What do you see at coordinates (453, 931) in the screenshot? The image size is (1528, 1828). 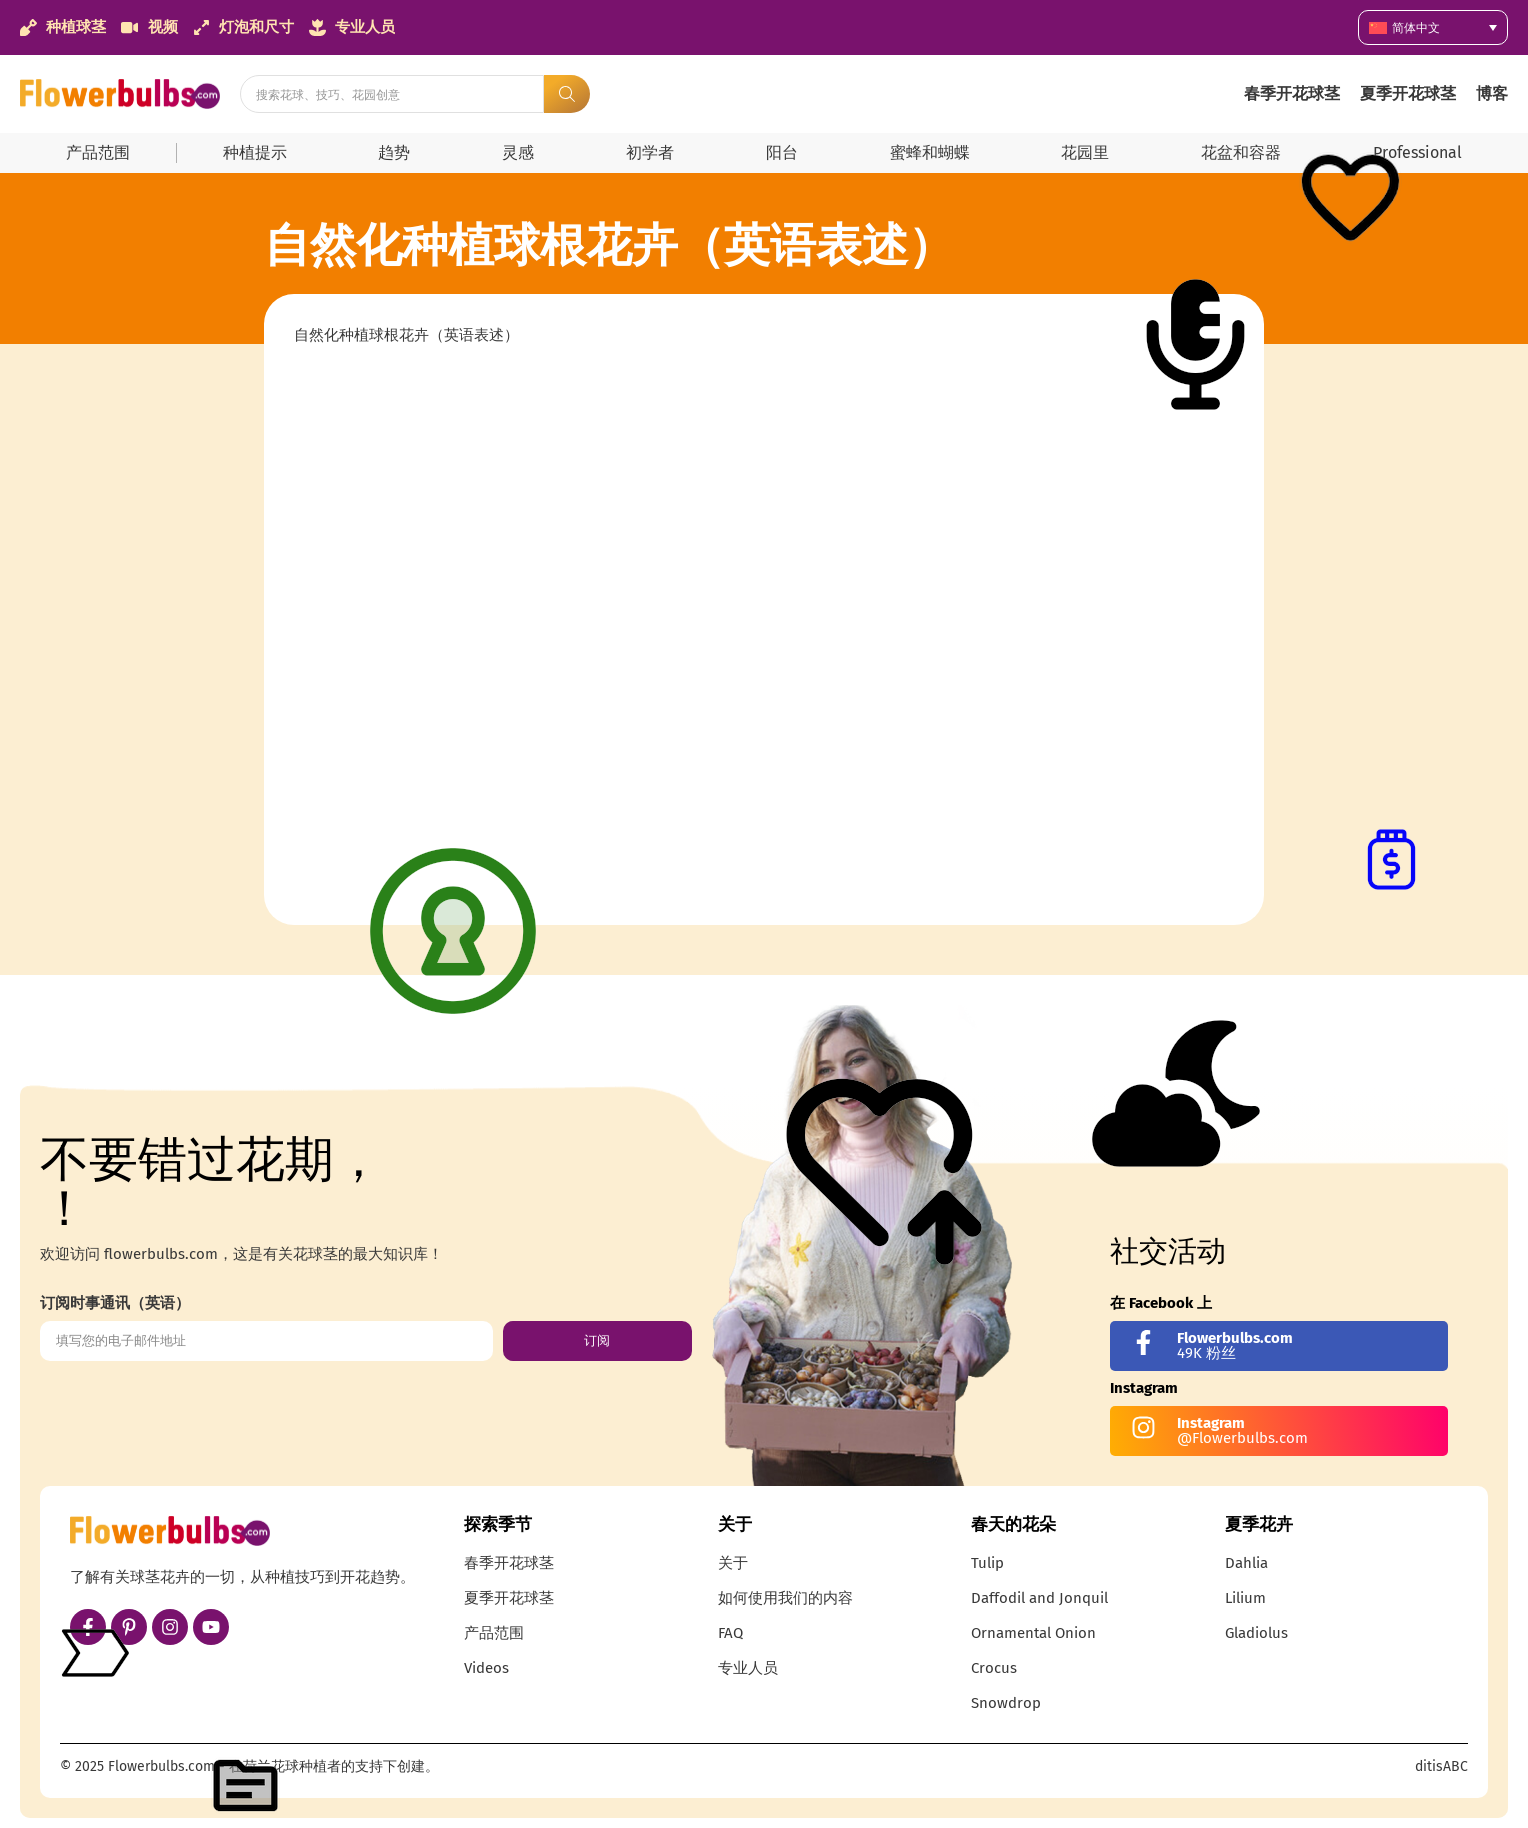 I see `access security or privacy settings` at bounding box center [453, 931].